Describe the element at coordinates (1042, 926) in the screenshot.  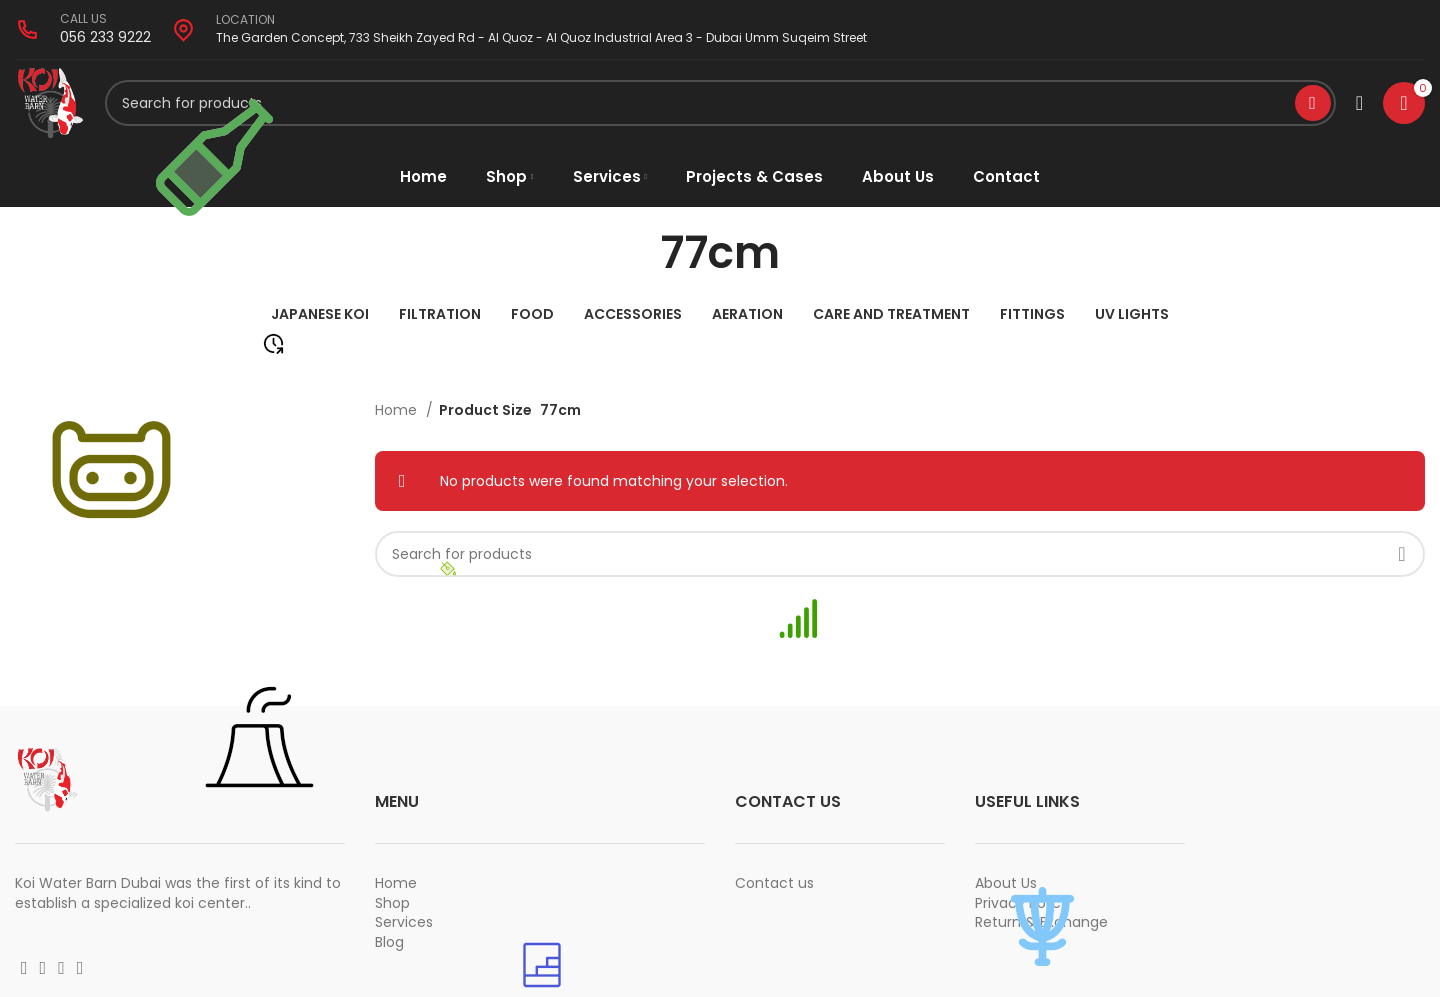
I see `access disc golf course information` at that location.